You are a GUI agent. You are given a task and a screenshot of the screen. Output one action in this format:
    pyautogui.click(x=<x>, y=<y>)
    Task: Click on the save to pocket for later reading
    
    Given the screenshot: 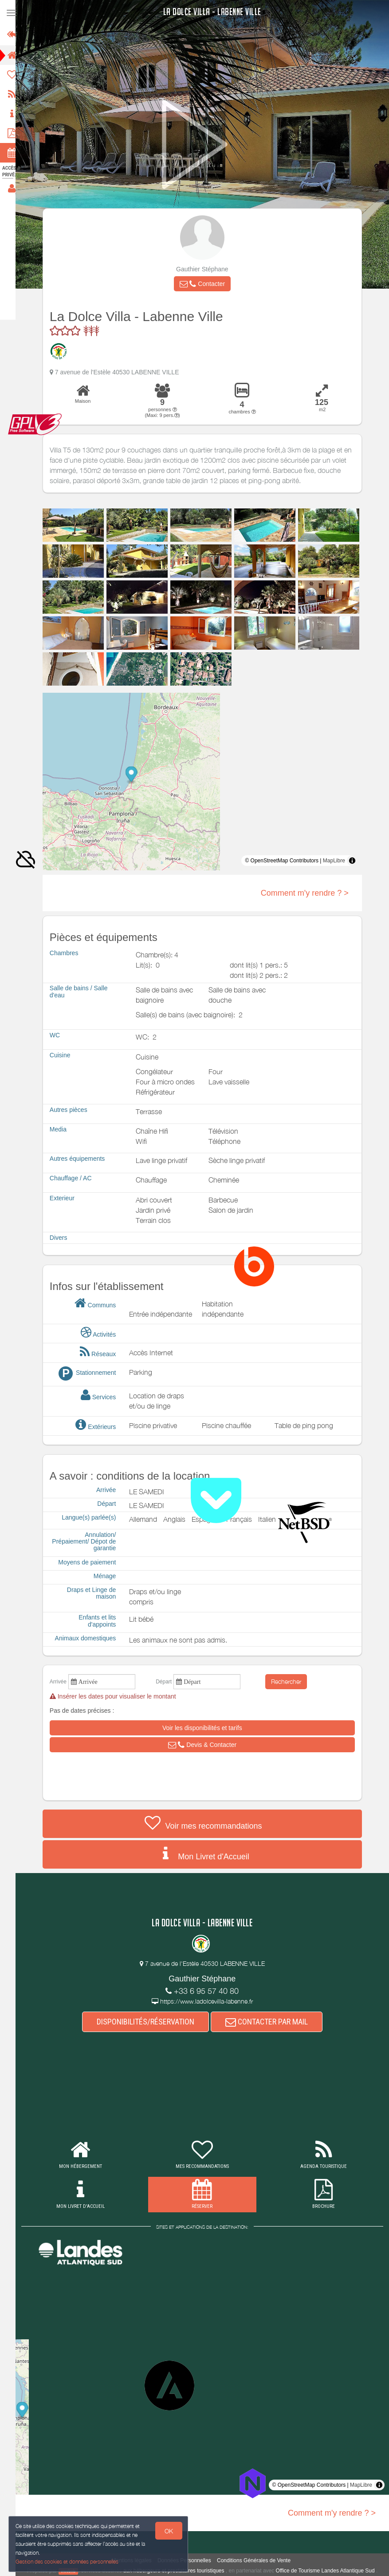 What is the action you would take?
    pyautogui.click(x=216, y=1500)
    